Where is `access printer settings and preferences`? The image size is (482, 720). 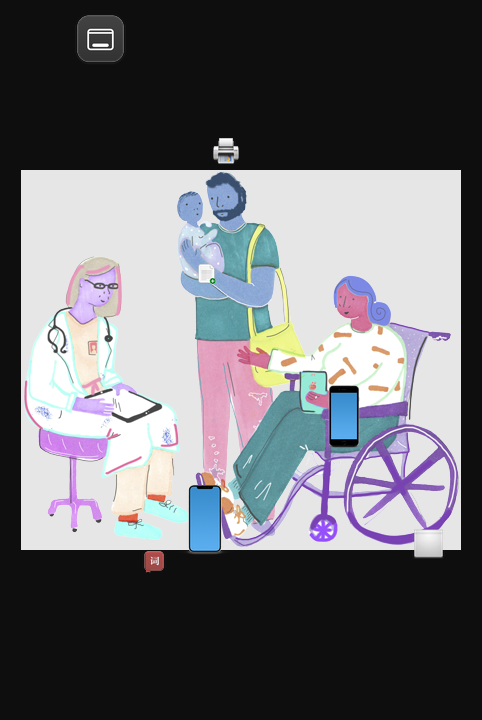
access printer settings and preferences is located at coordinates (226, 151).